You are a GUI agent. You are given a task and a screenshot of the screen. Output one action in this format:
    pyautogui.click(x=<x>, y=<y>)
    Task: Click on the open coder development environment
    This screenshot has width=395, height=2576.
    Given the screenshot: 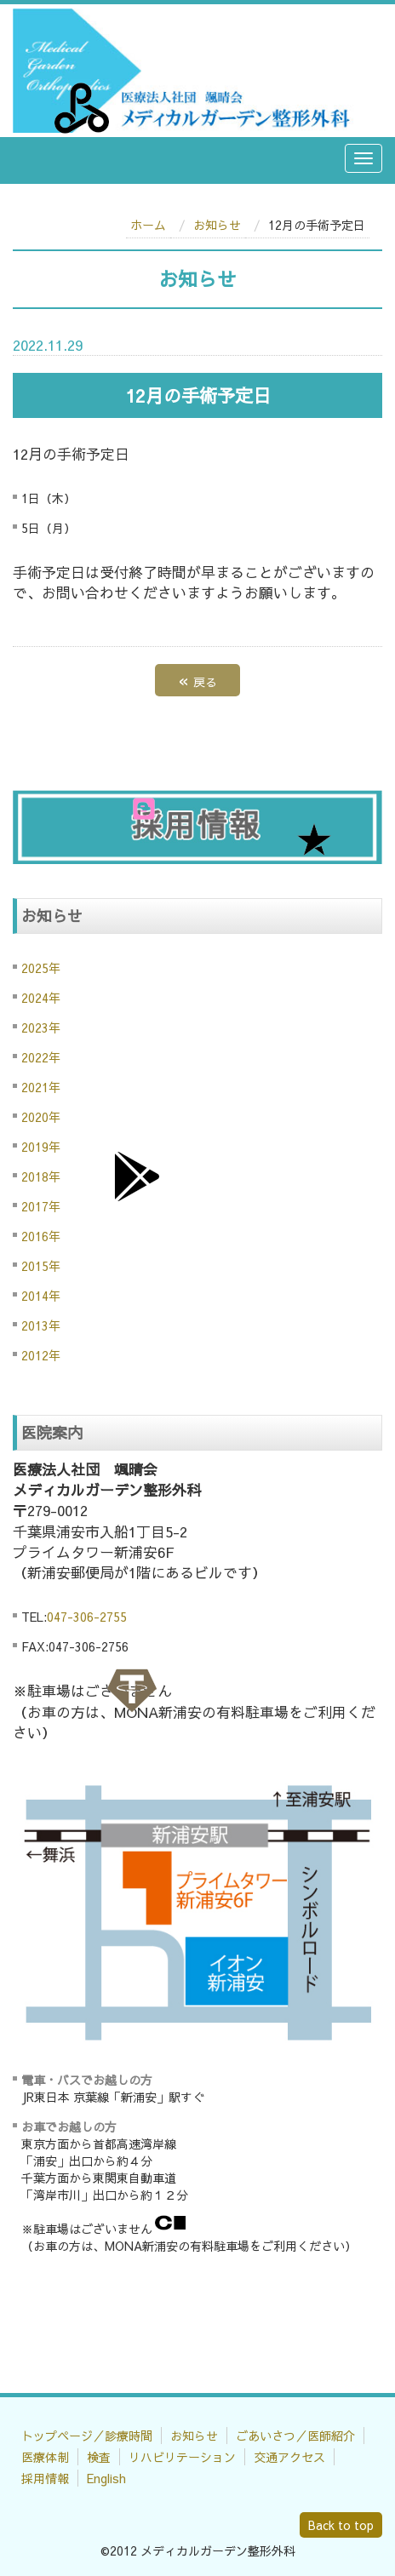 What is the action you would take?
    pyautogui.click(x=170, y=2223)
    